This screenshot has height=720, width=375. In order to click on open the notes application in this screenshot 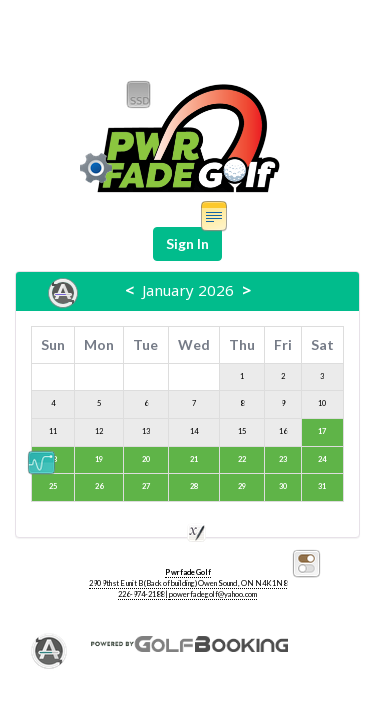, I will do `click(214, 216)`.